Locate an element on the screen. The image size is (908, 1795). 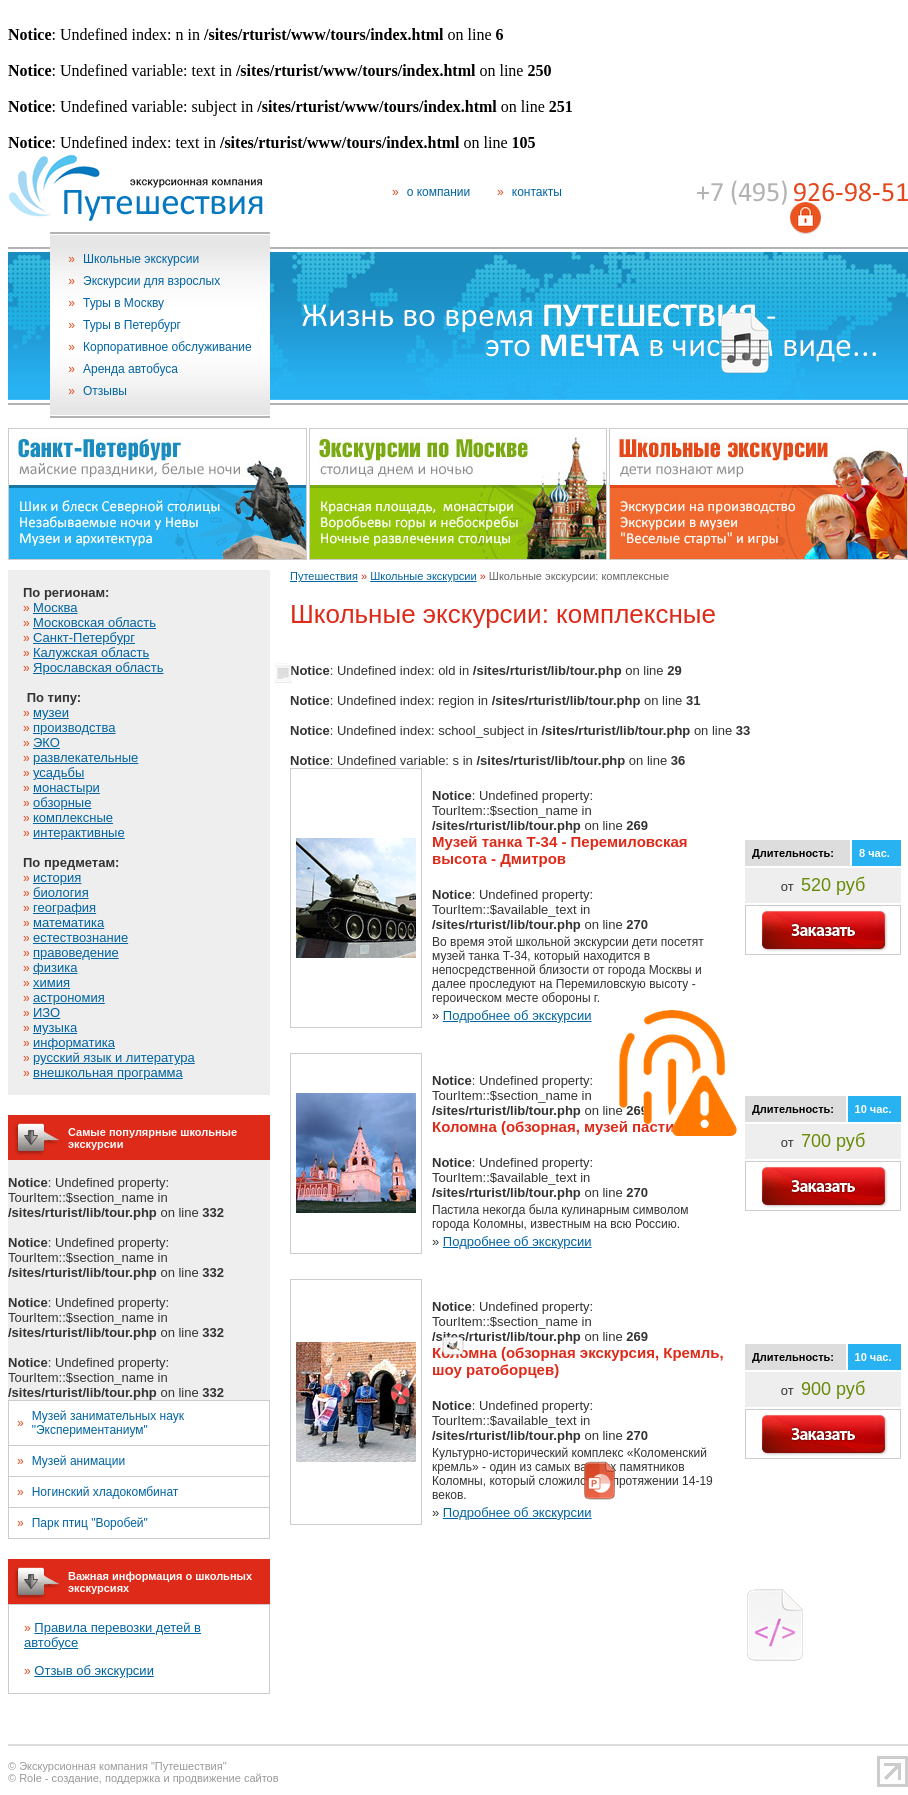
fingerprint authentication error or failure is located at coordinates (678, 1073).